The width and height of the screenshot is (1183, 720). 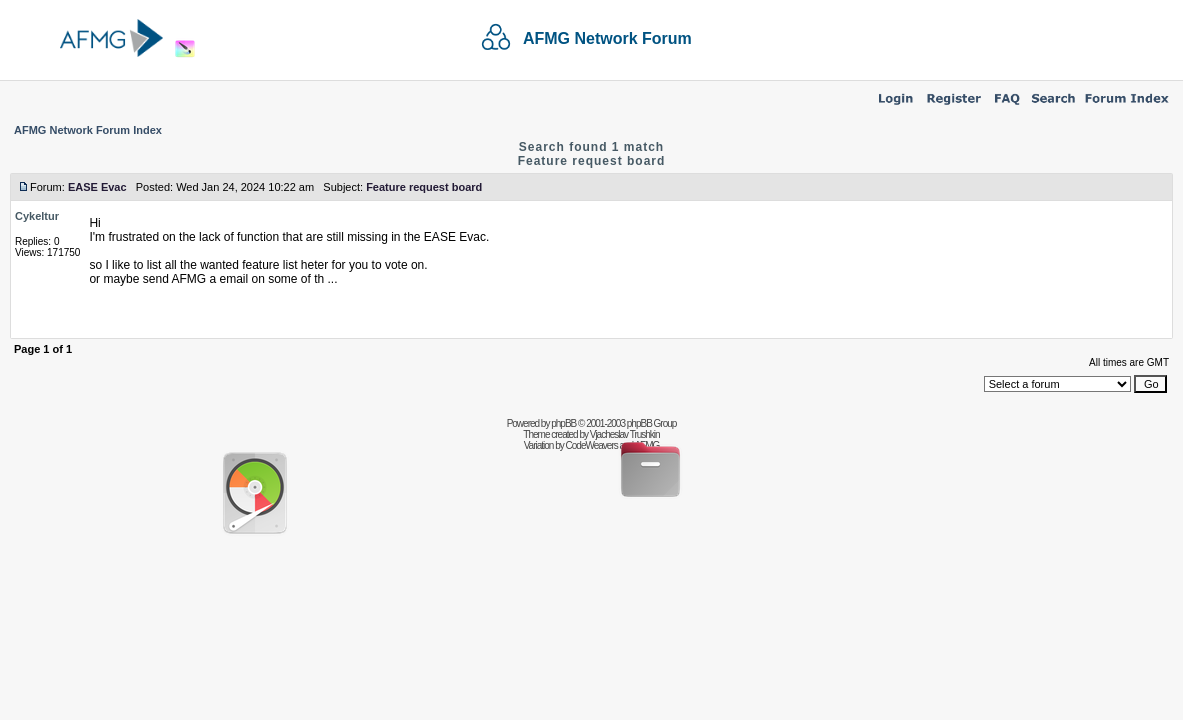 I want to click on open gparted disk partition manager, so click(x=255, y=493).